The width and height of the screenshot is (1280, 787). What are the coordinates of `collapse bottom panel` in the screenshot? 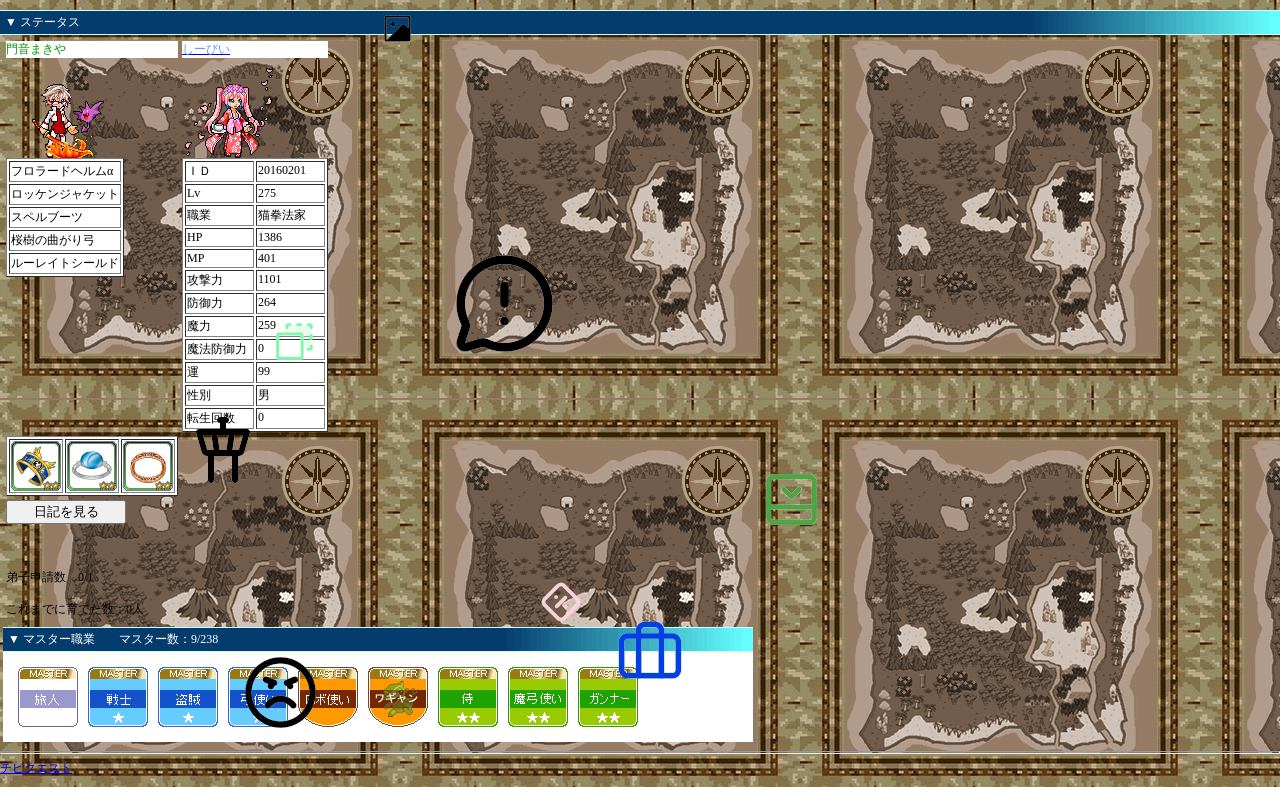 It's located at (791, 499).